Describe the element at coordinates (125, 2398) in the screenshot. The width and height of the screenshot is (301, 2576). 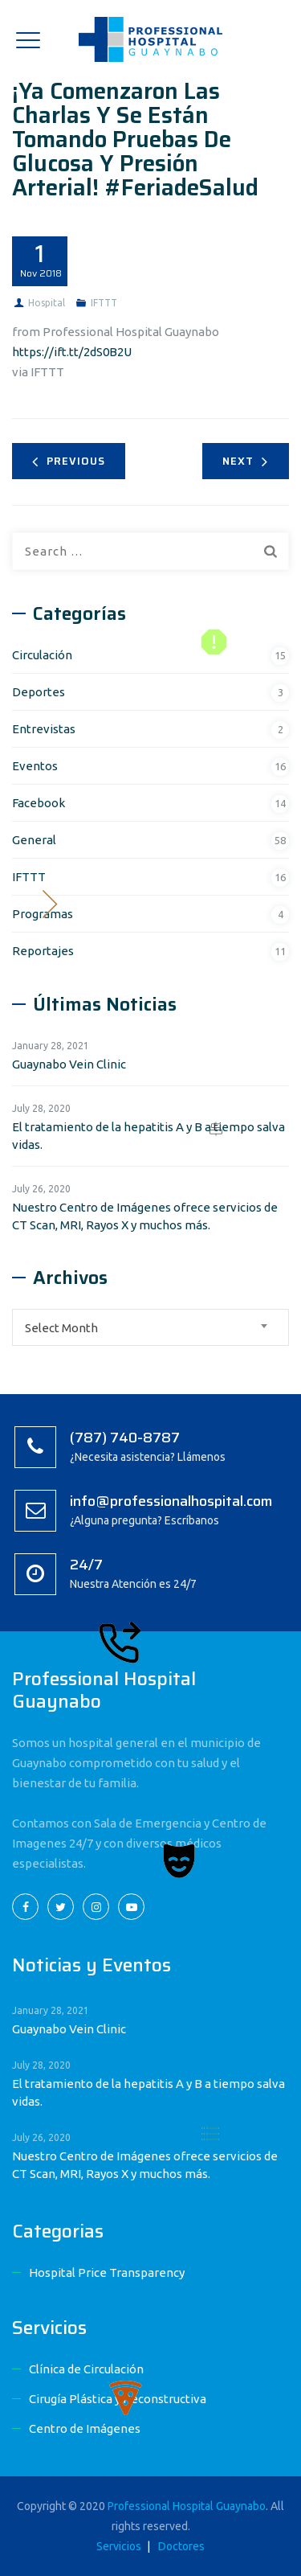
I see `browse food delivery options` at that location.